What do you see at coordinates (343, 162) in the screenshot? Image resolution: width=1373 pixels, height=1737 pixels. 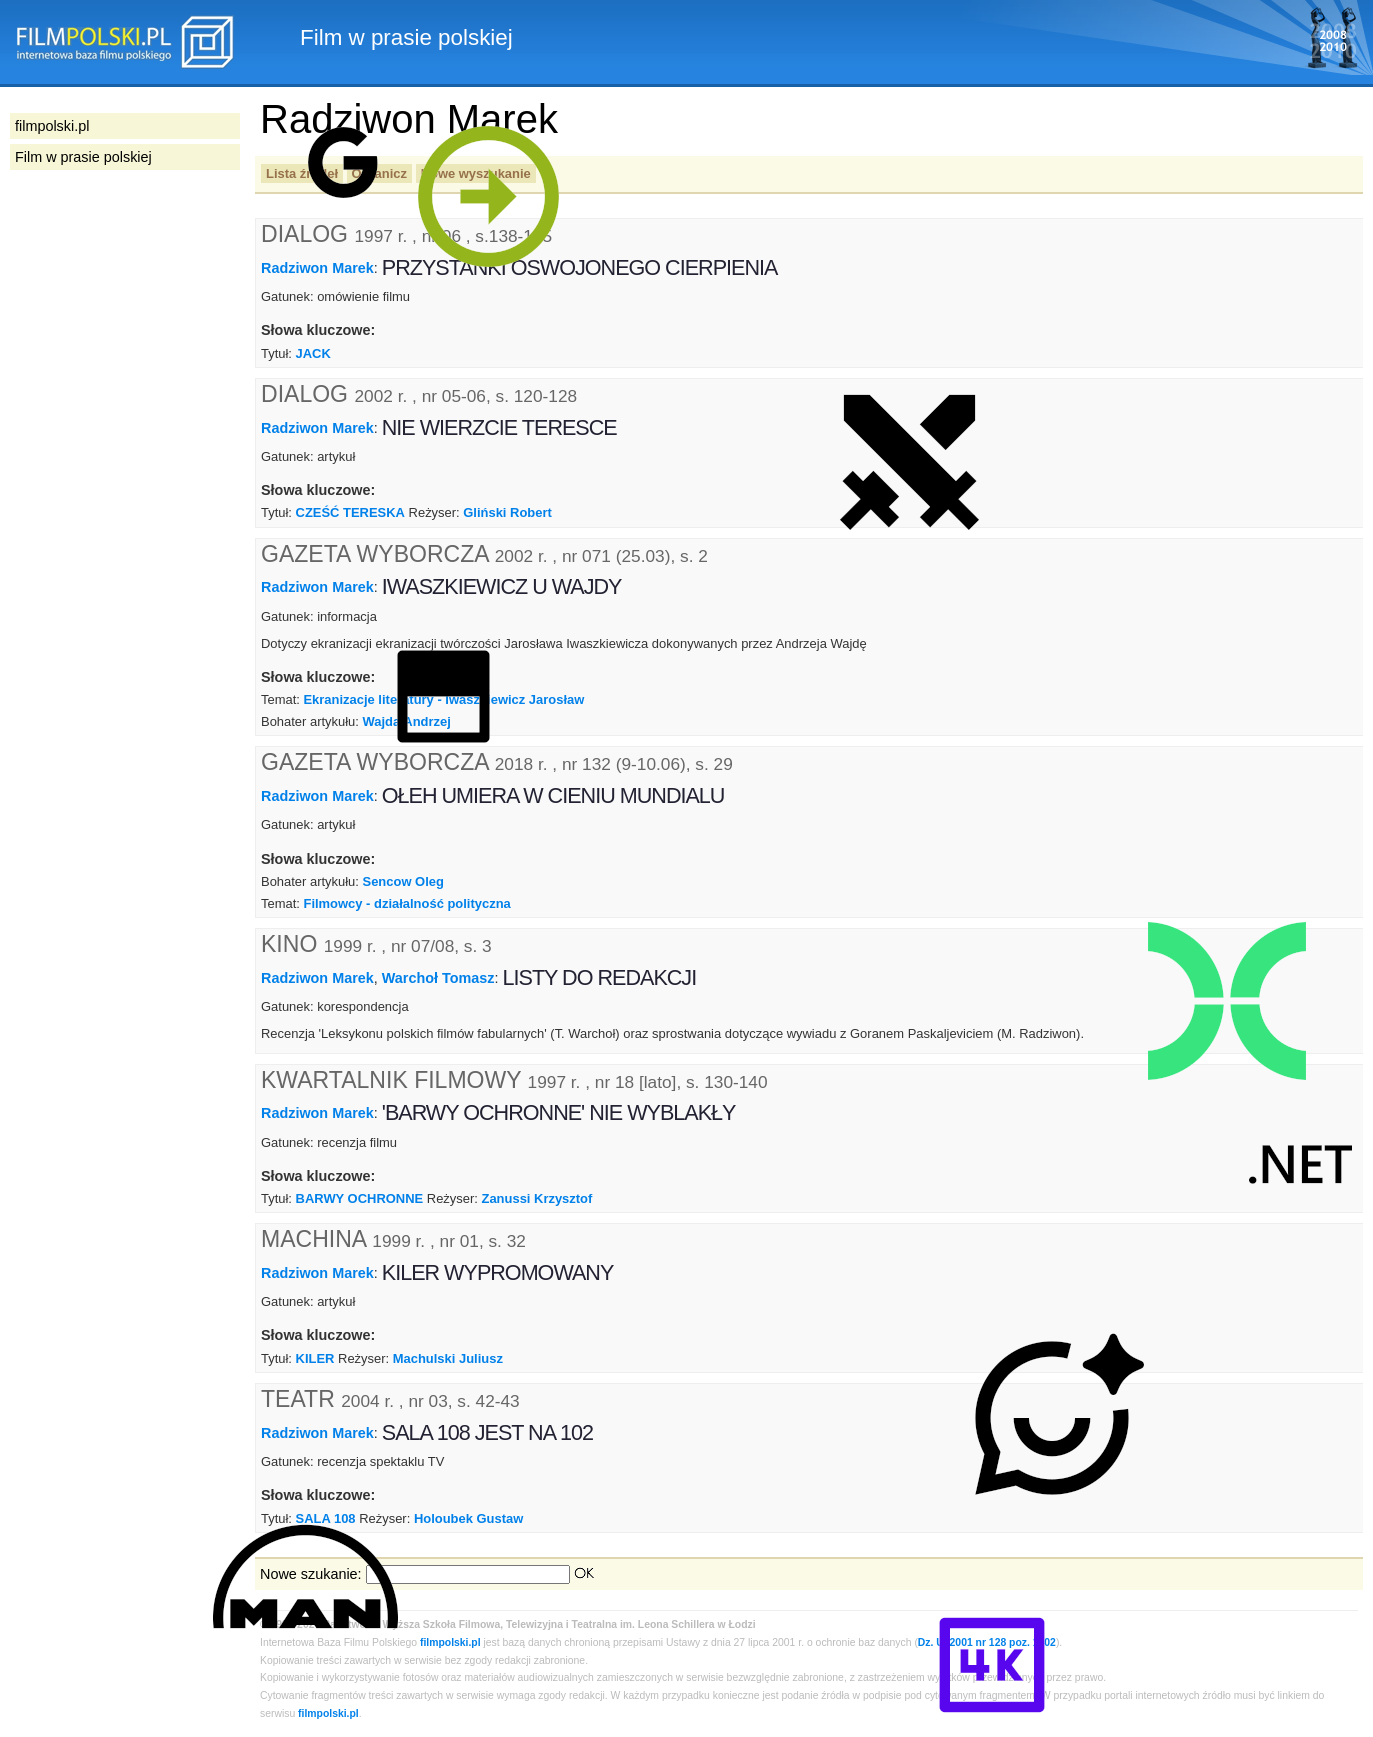 I see `sign in with Google` at bounding box center [343, 162].